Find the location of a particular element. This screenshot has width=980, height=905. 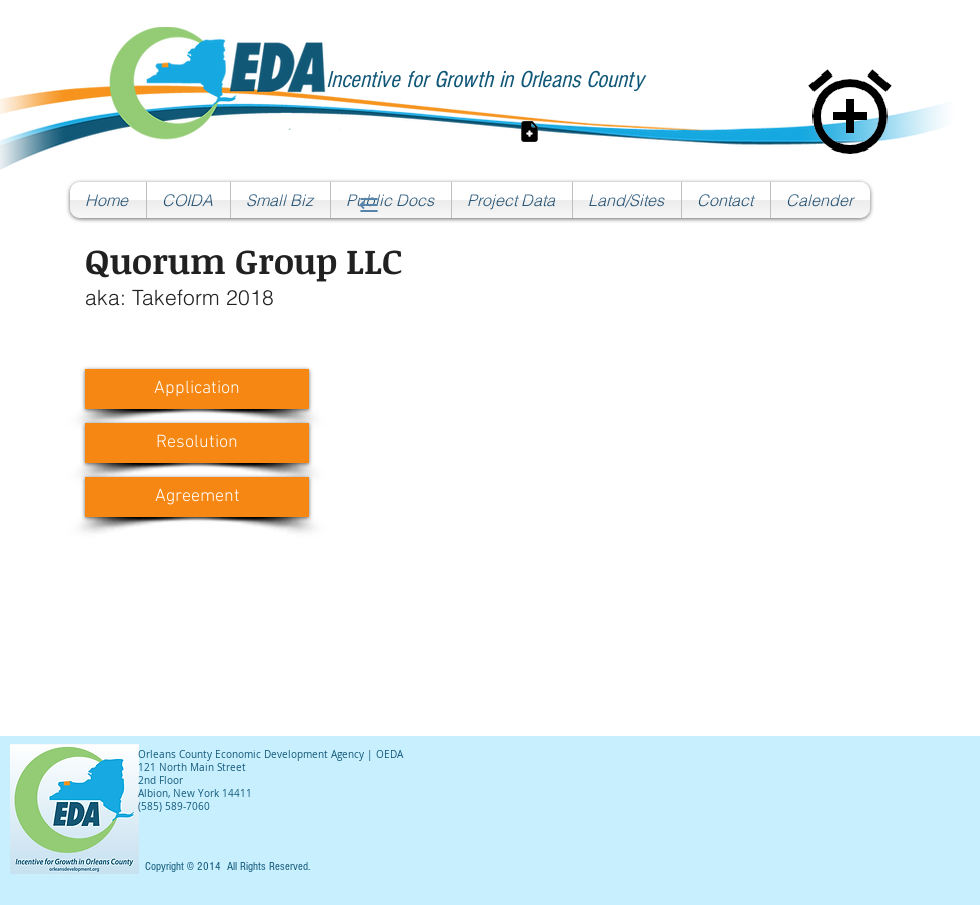

add a new alarm is located at coordinates (850, 112).